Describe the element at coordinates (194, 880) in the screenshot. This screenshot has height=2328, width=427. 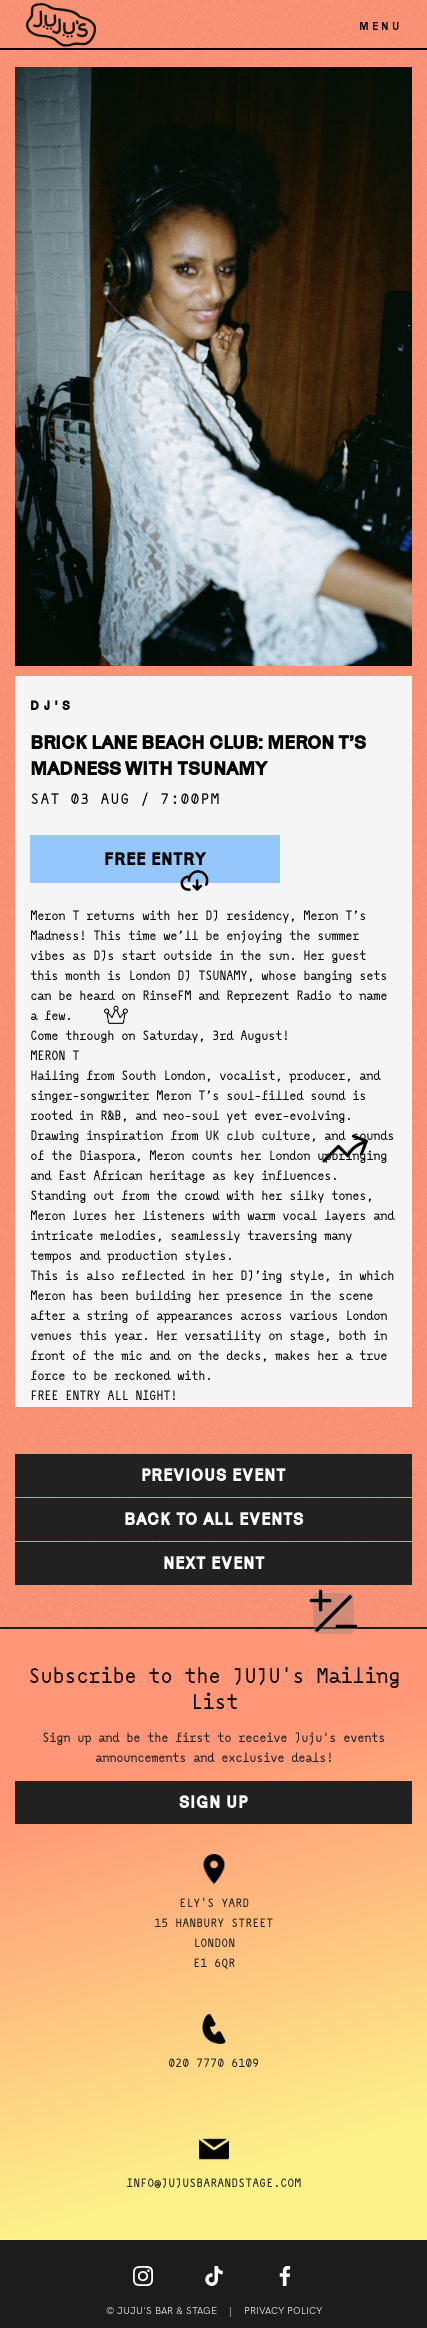
I see `download from cloud storage` at that location.